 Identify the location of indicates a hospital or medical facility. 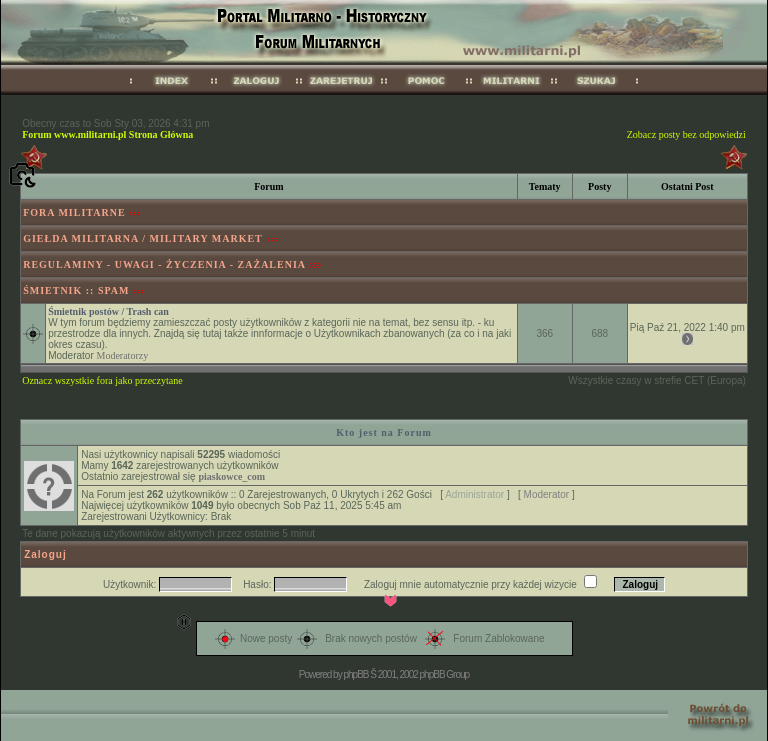
(184, 622).